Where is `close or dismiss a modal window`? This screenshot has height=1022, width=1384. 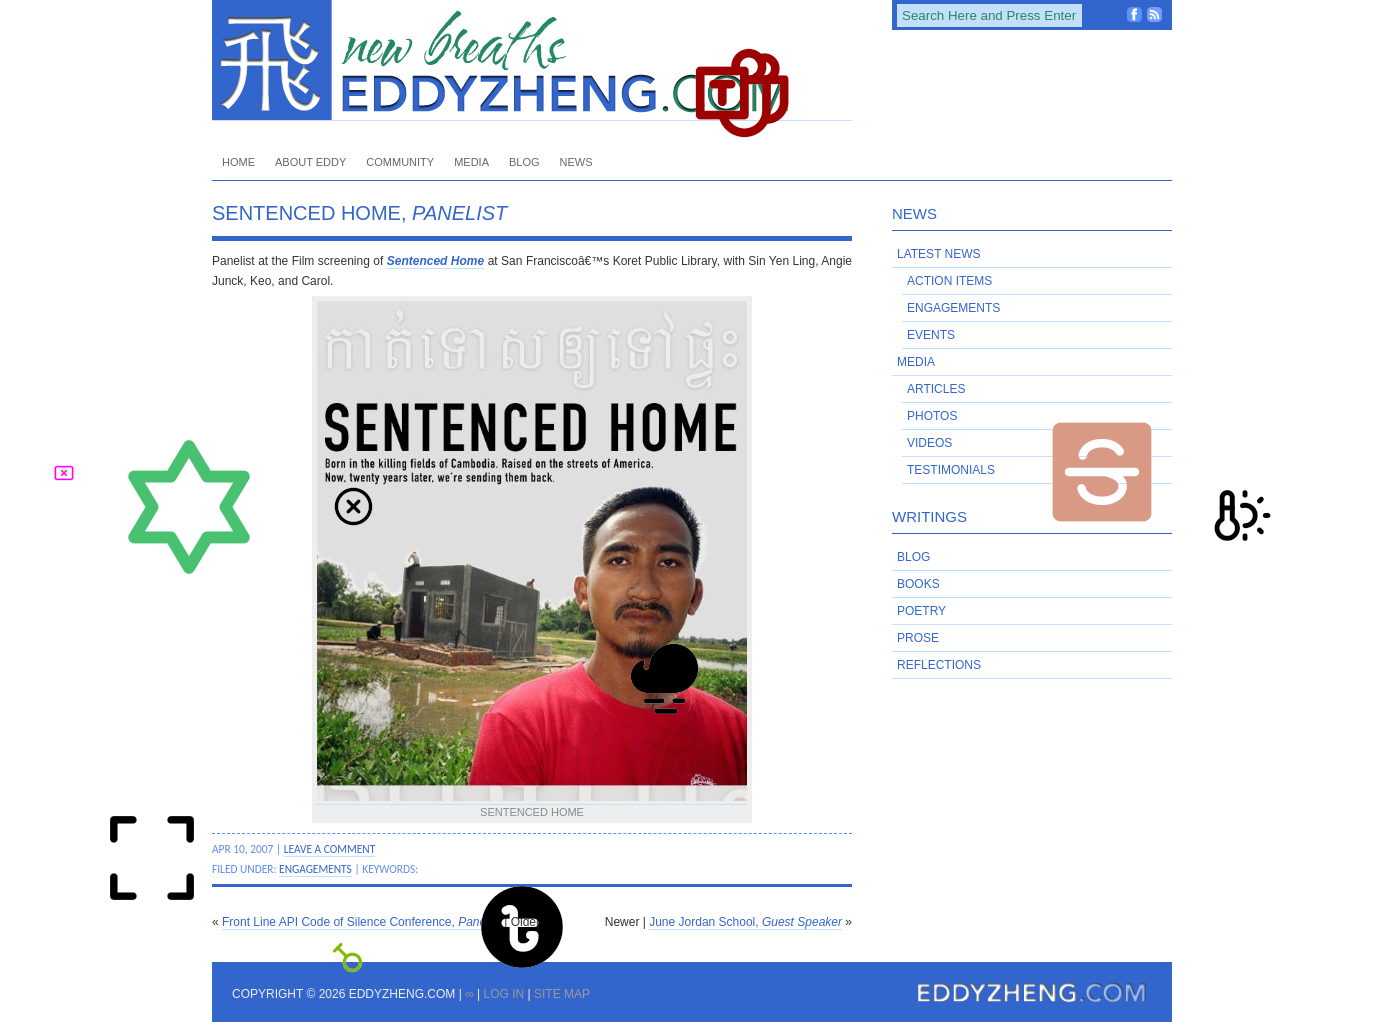 close or dismiss a modal window is located at coordinates (64, 473).